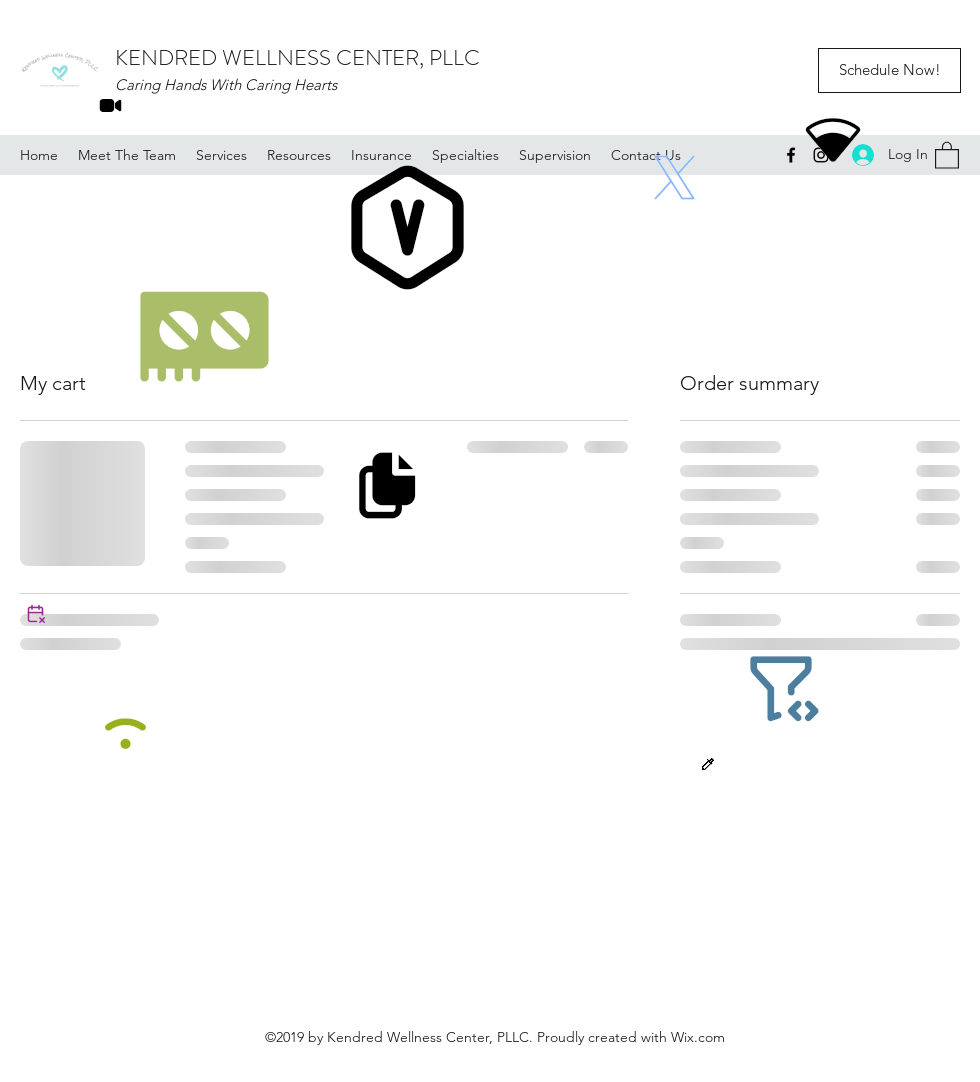 This screenshot has width=980, height=1082. I want to click on indicates weak wifi signal strength, so click(125, 711).